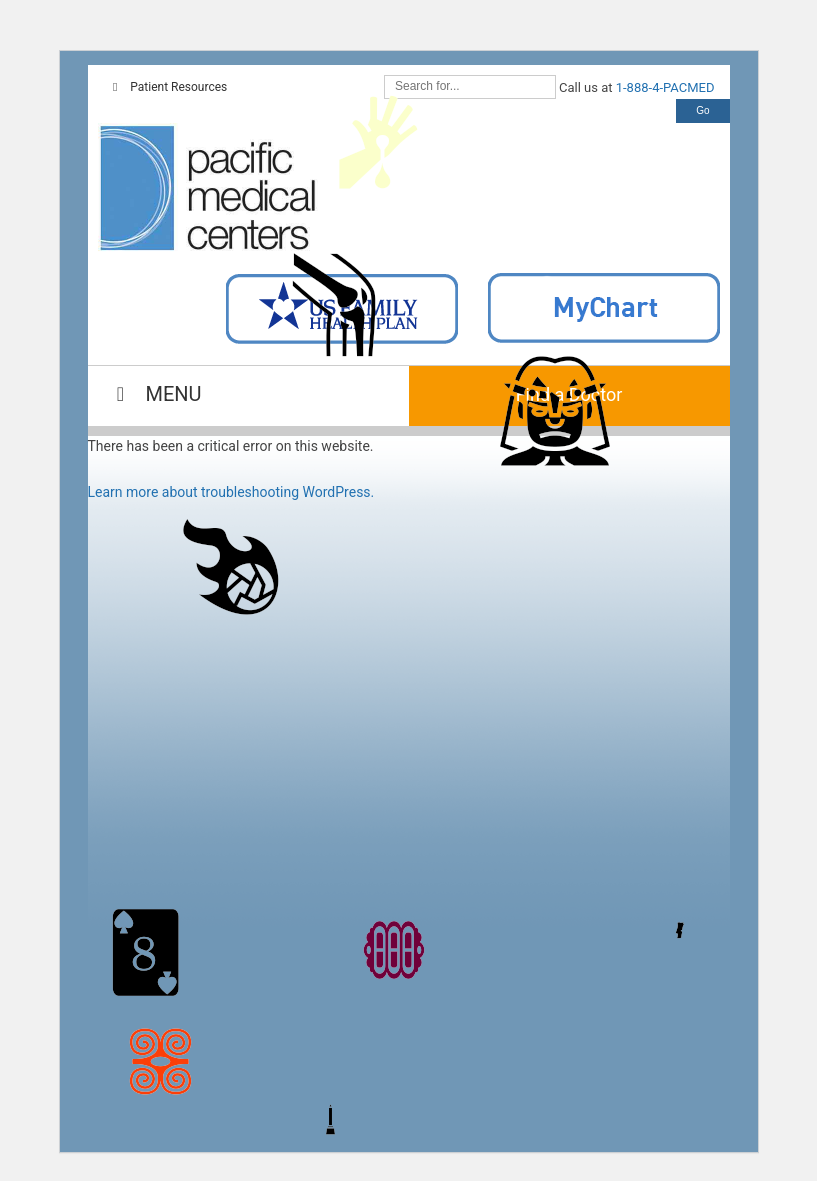 The image size is (817, 1181). Describe the element at coordinates (387, 142) in the screenshot. I see `indicates a stigmata or sacred wound status effect` at that location.